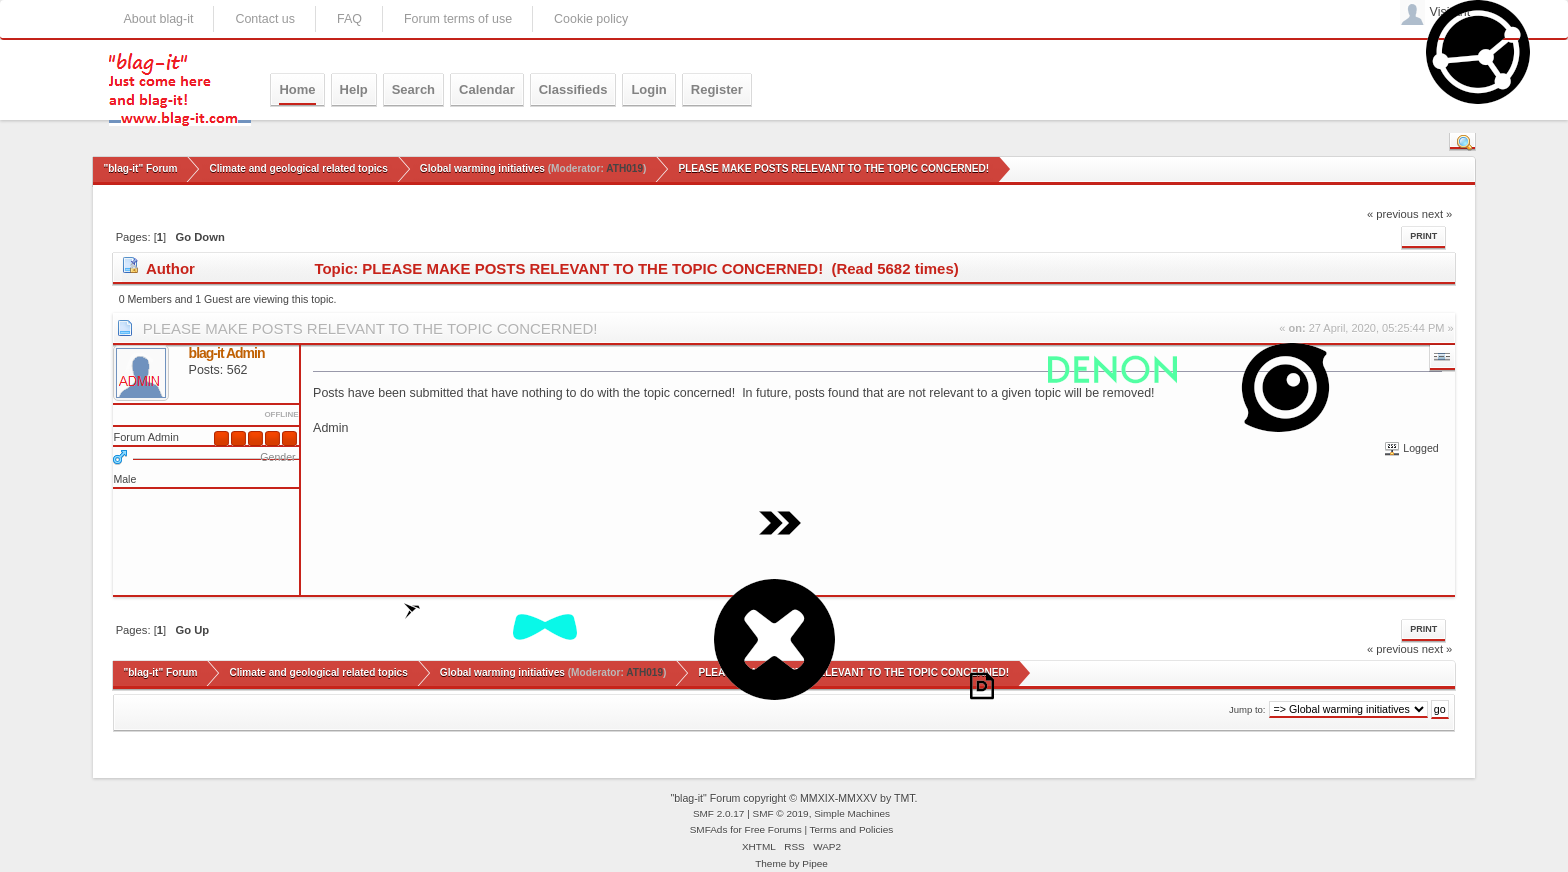 The width and height of the screenshot is (1568, 872). I want to click on open the Insta360 camera app, so click(1285, 387).